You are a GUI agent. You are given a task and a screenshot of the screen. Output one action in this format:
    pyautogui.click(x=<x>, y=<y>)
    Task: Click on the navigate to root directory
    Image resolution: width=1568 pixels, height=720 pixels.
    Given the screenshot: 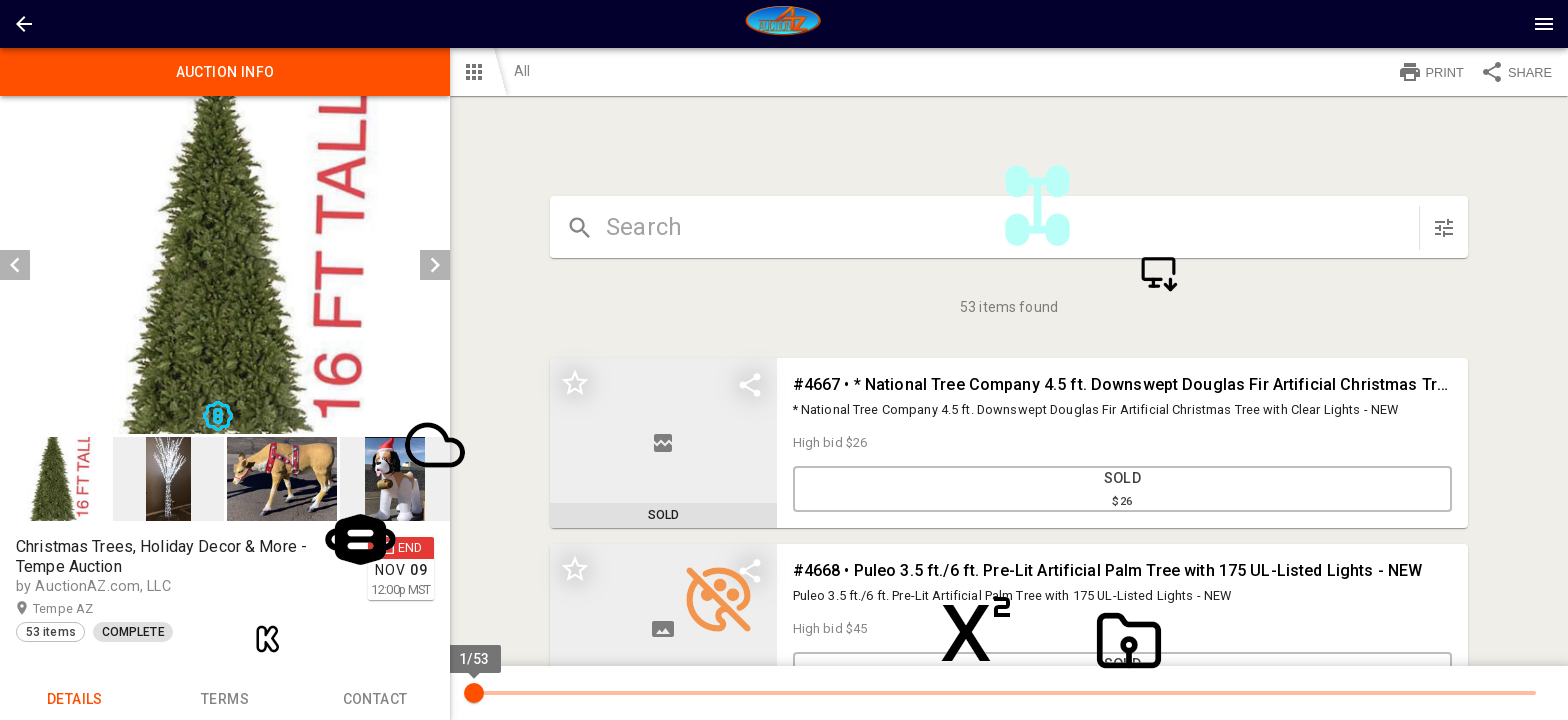 What is the action you would take?
    pyautogui.click(x=1129, y=642)
    